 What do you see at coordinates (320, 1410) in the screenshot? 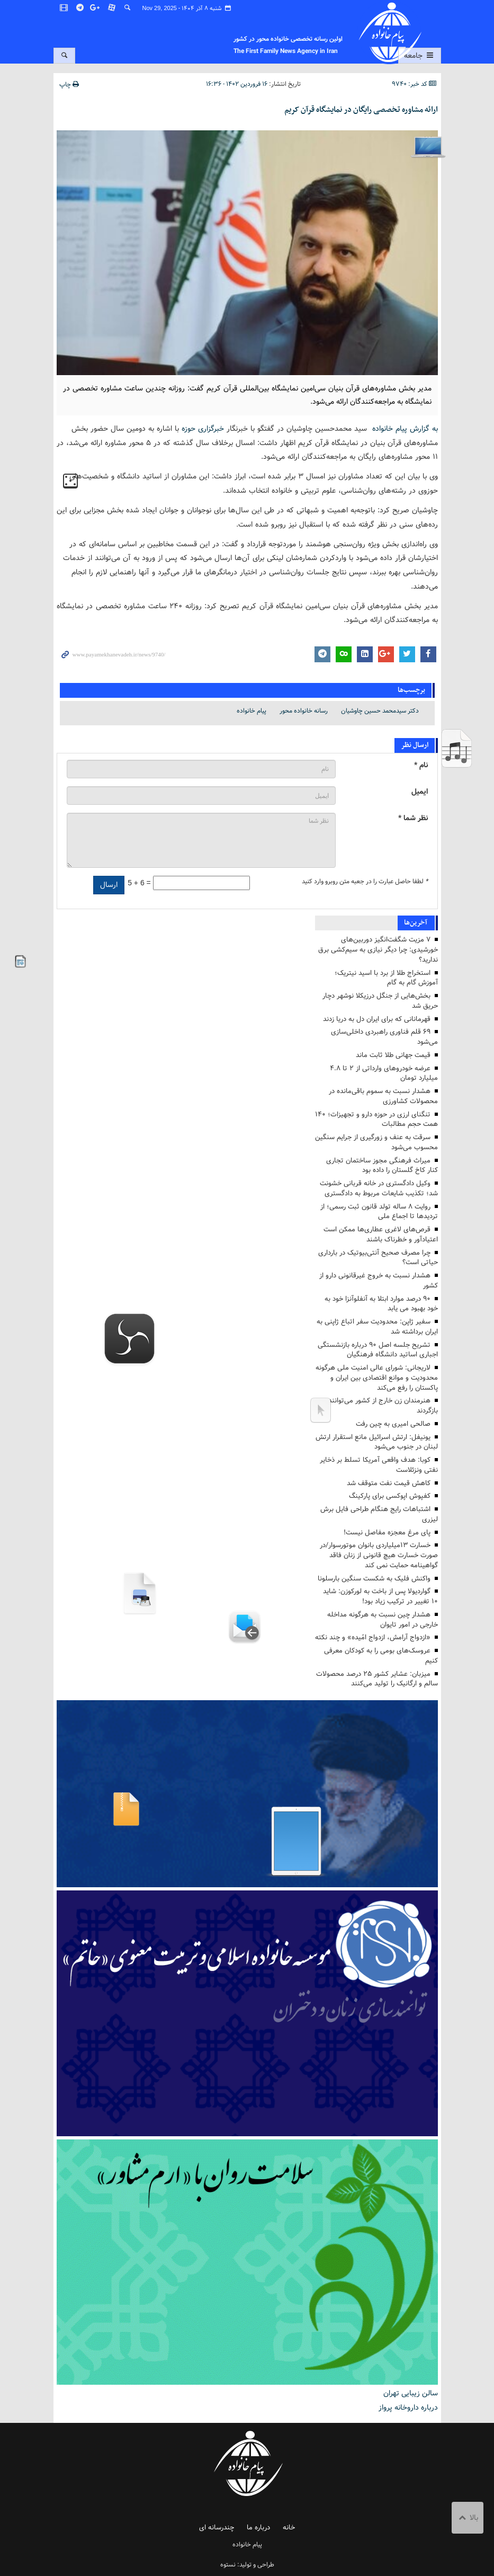
I see `cursor image file type` at bounding box center [320, 1410].